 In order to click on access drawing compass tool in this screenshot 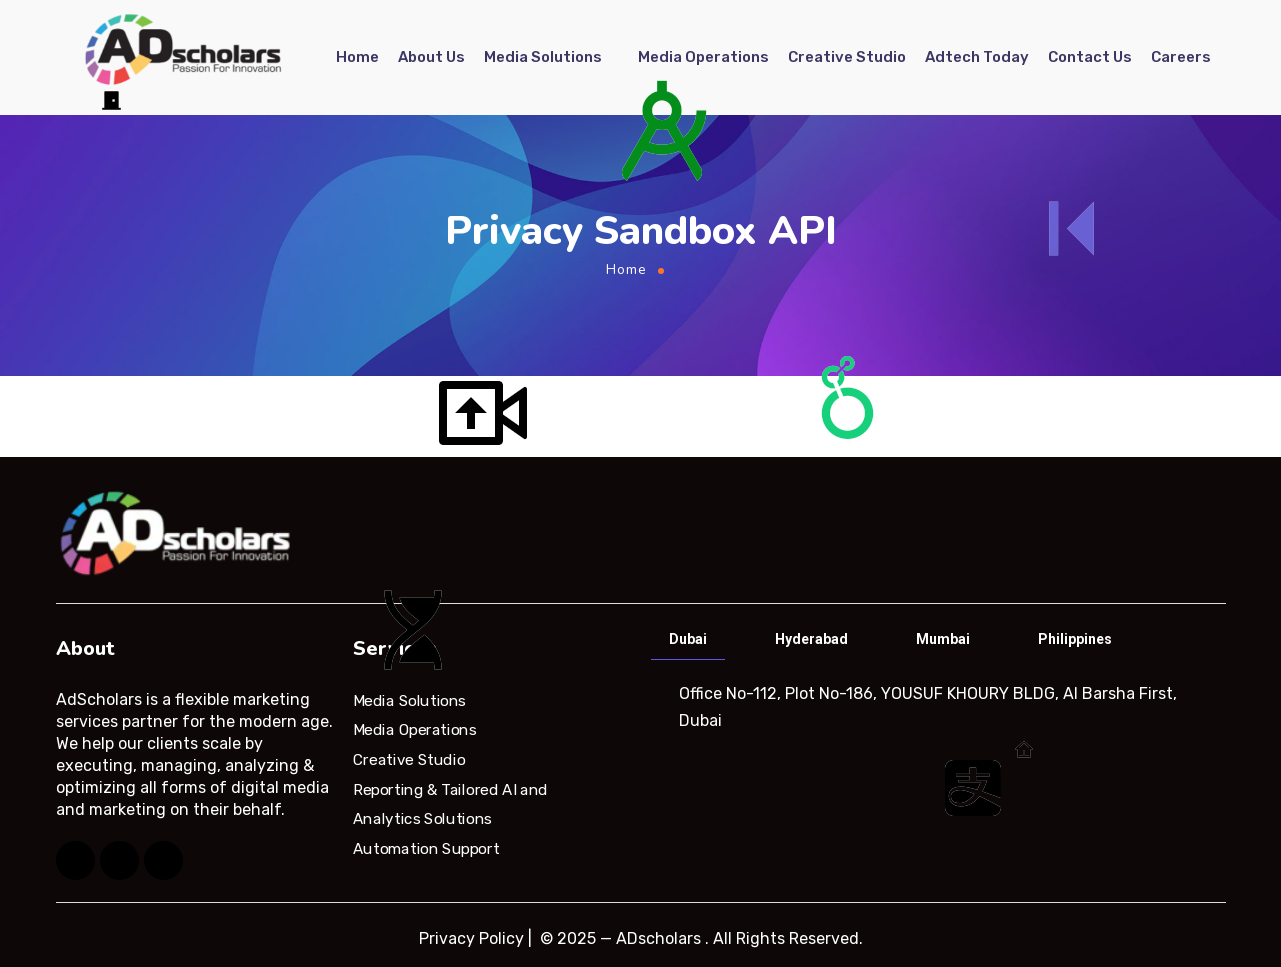, I will do `click(662, 130)`.